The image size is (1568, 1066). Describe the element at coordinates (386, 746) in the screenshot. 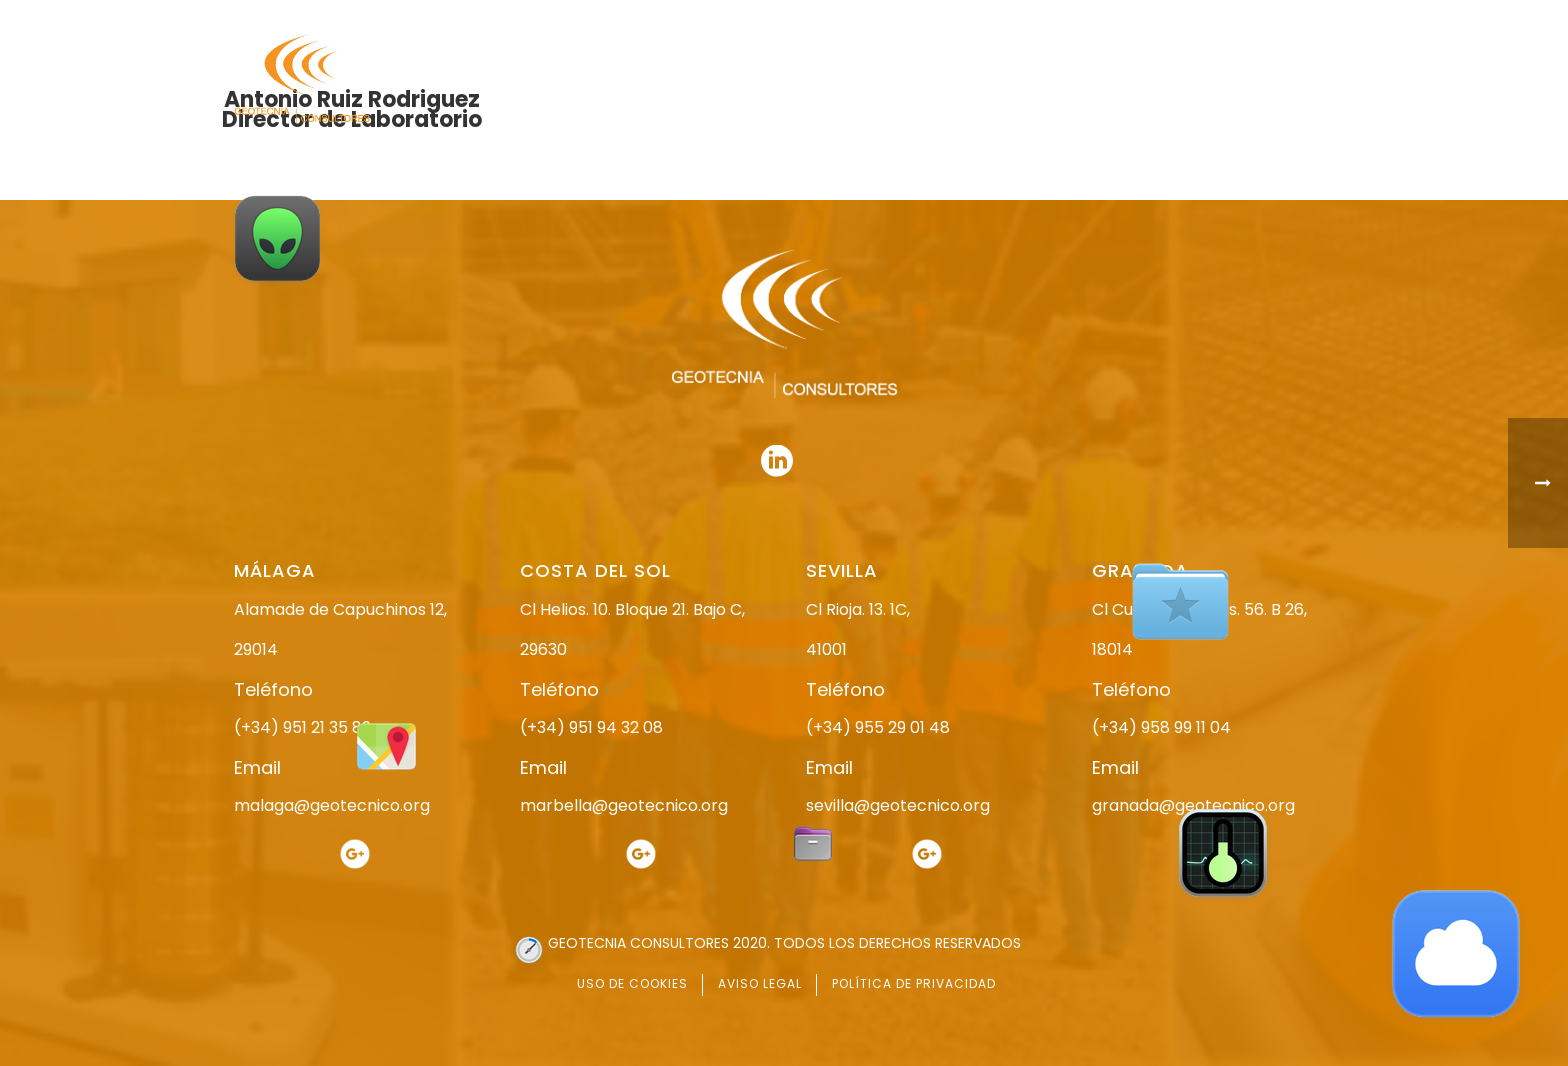

I see `open gnome maps application` at that location.